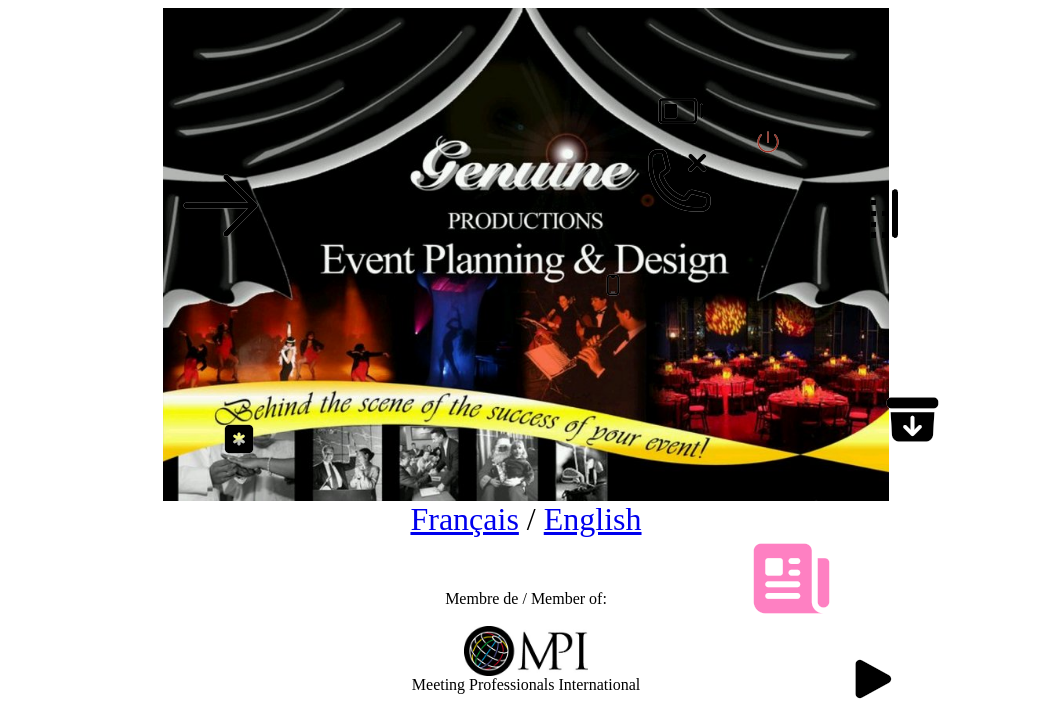 The height and width of the screenshot is (720, 1052). I want to click on turn device on or off, so click(768, 142).